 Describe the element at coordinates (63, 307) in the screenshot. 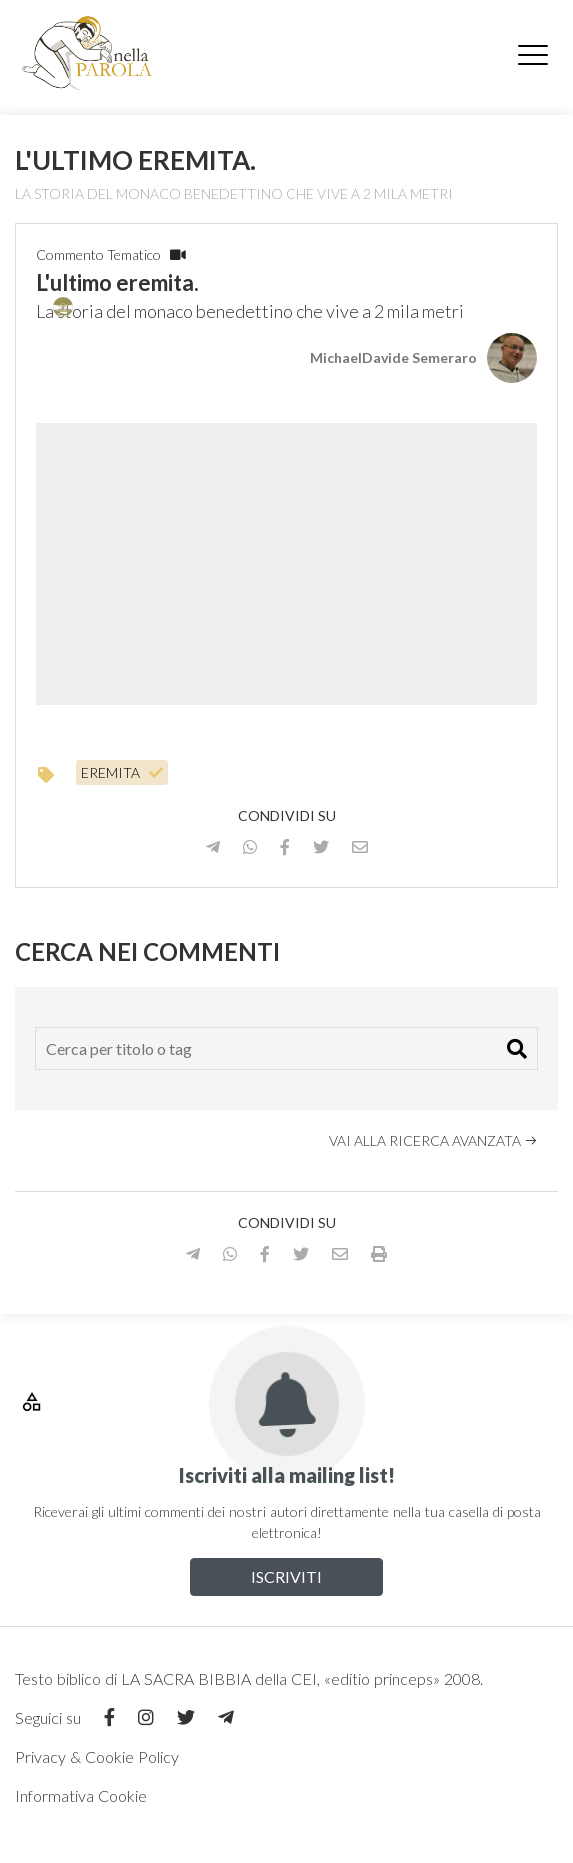

I see `watchtower container monitoring service logo` at that location.